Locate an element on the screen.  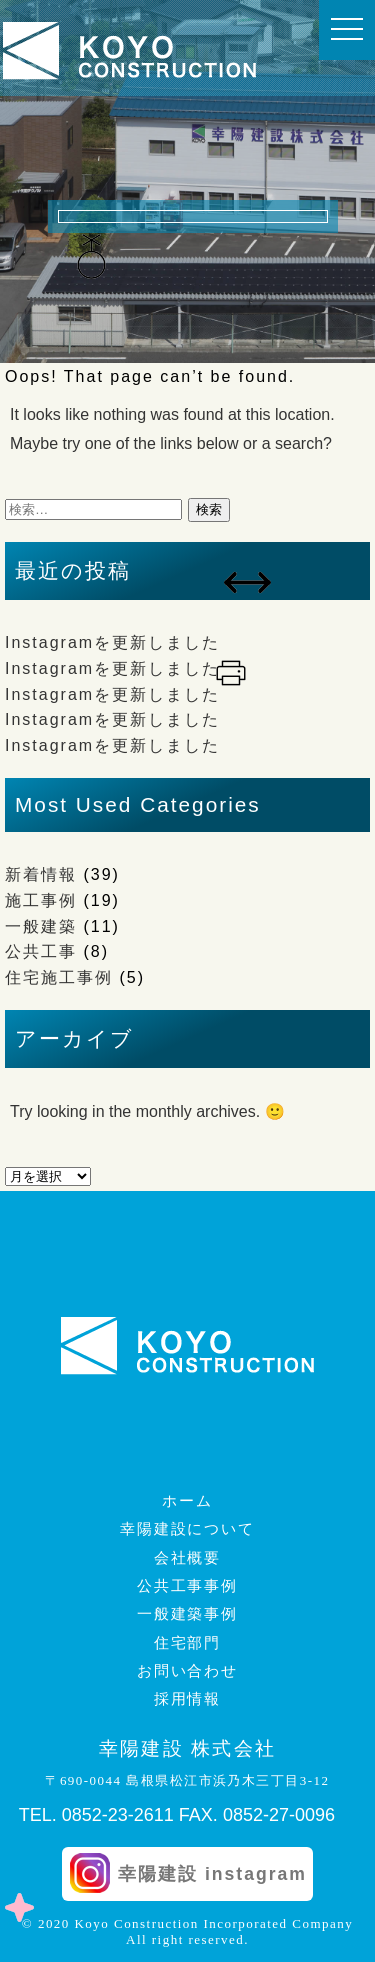
print current document or page is located at coordinates (231, 673).